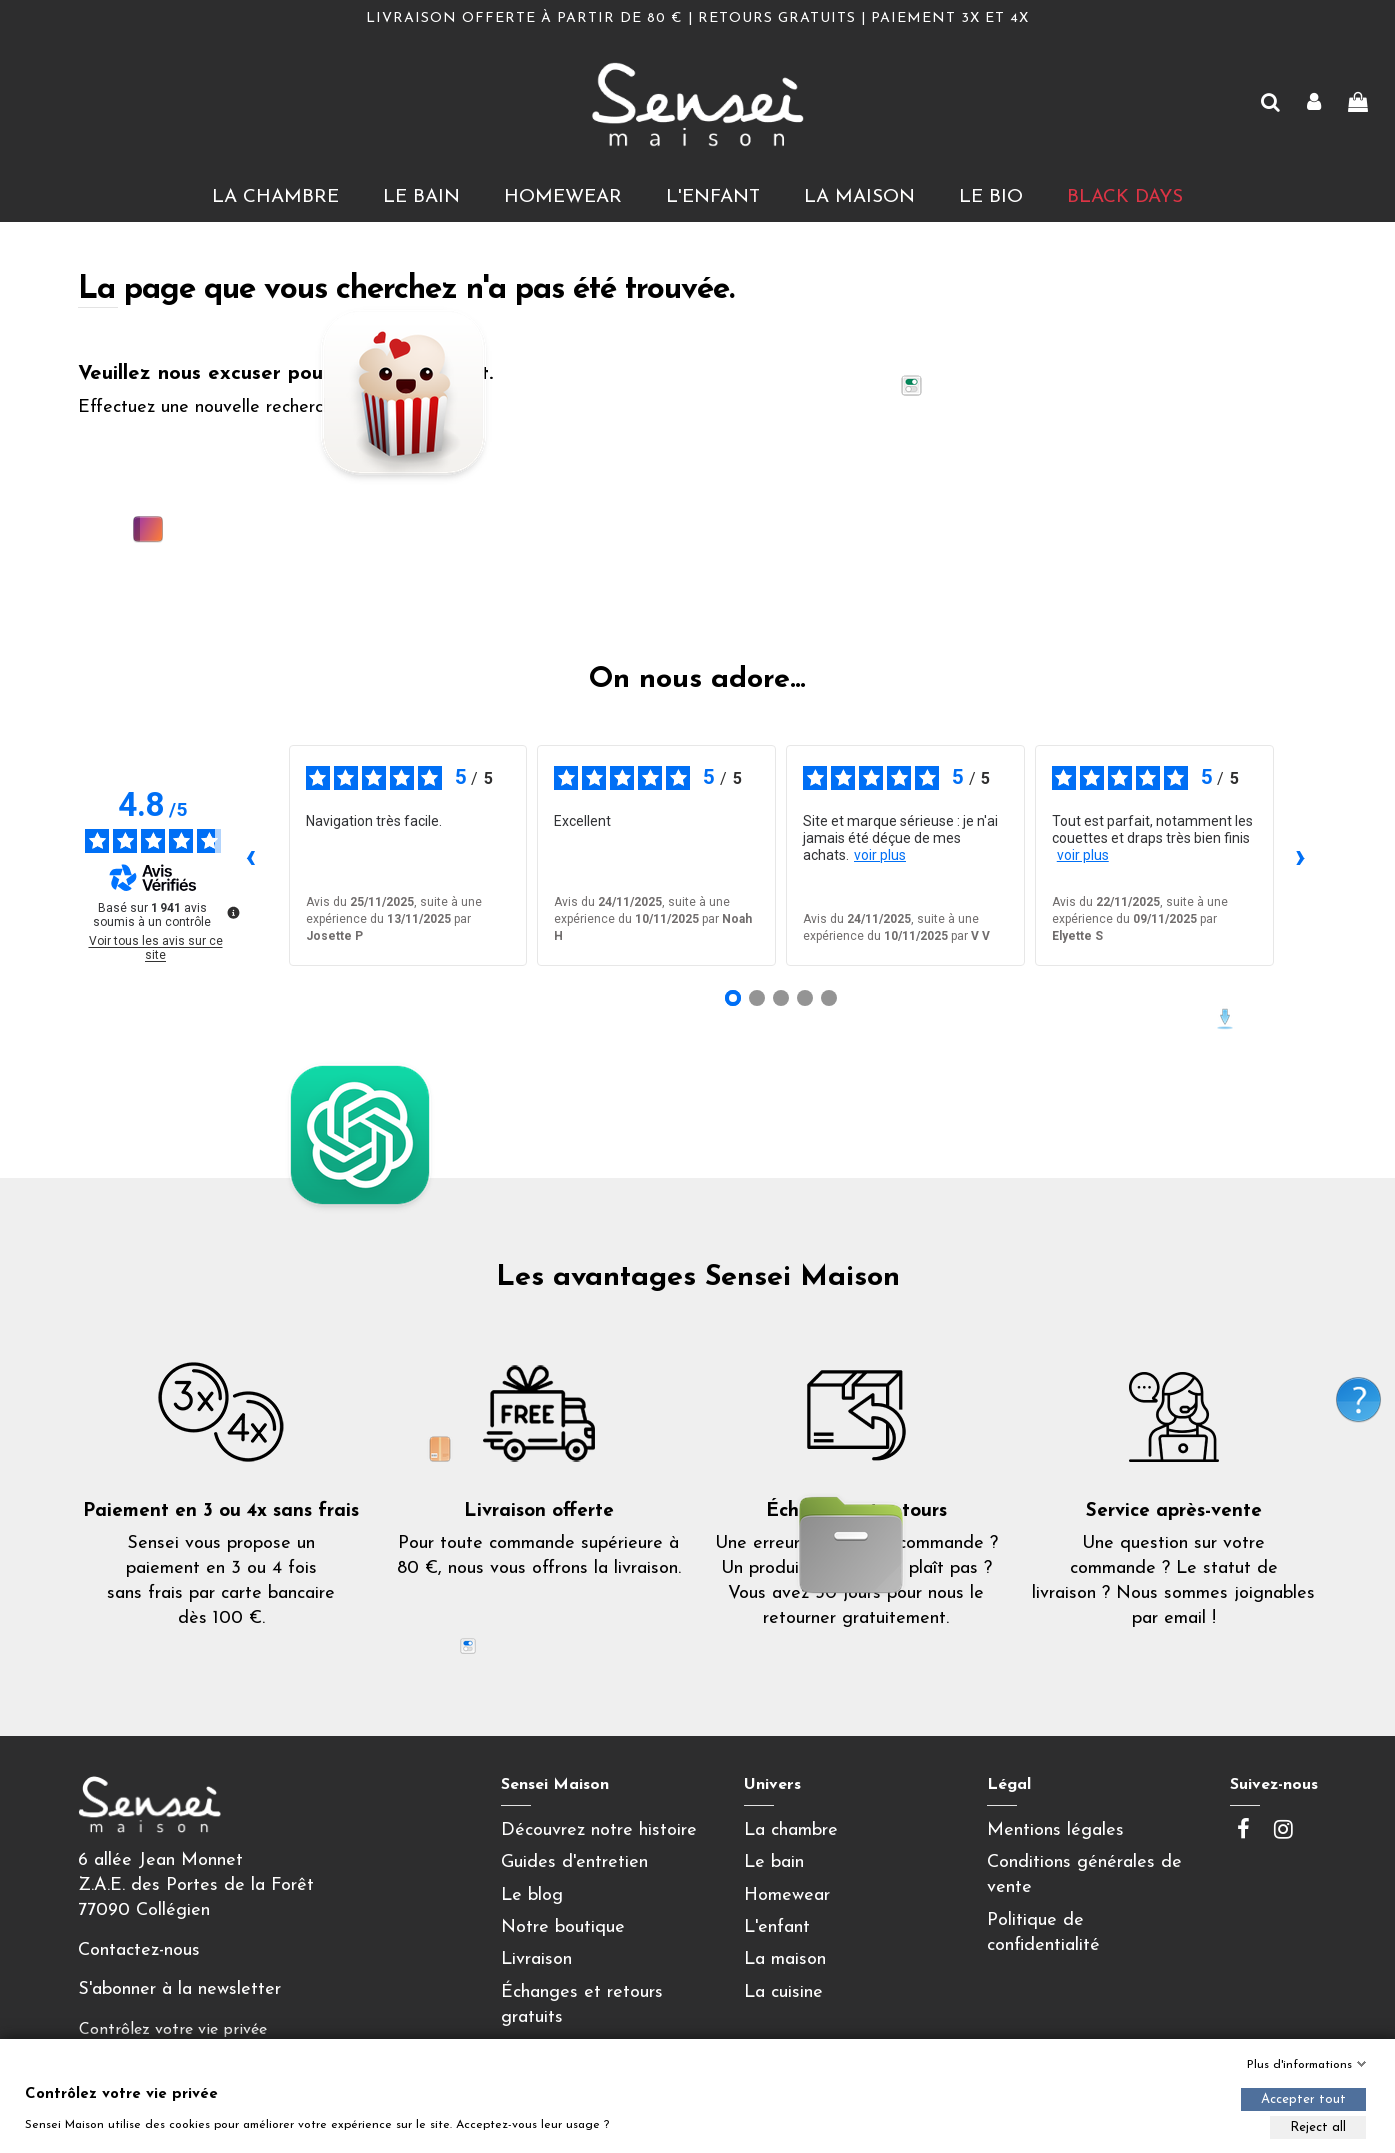 The image size is (1395, 2153). I want to click on open popcorn time streaming app, so click(403, 392).